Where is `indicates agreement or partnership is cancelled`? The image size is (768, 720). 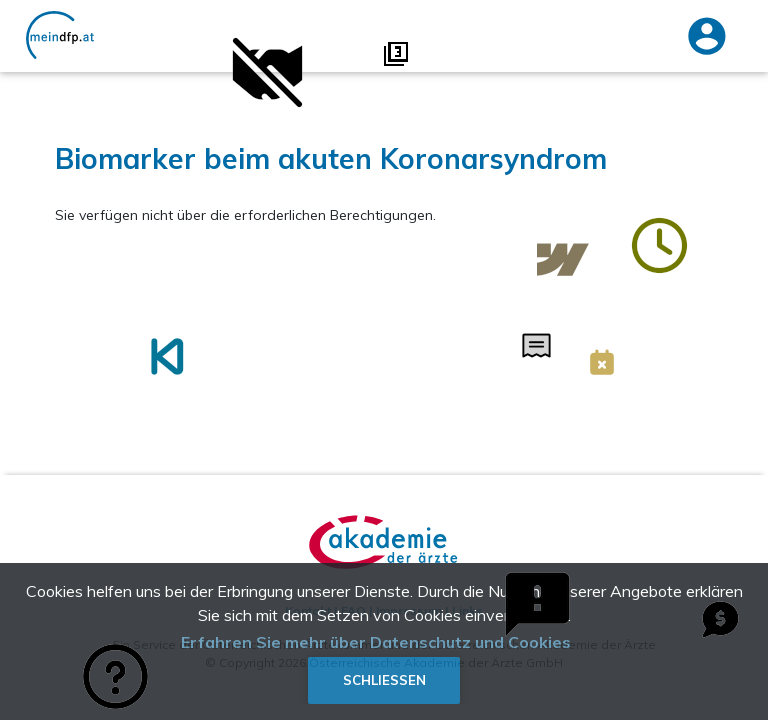 indicates agreement or partnership is cancelled is located at coordinates (267, 72).